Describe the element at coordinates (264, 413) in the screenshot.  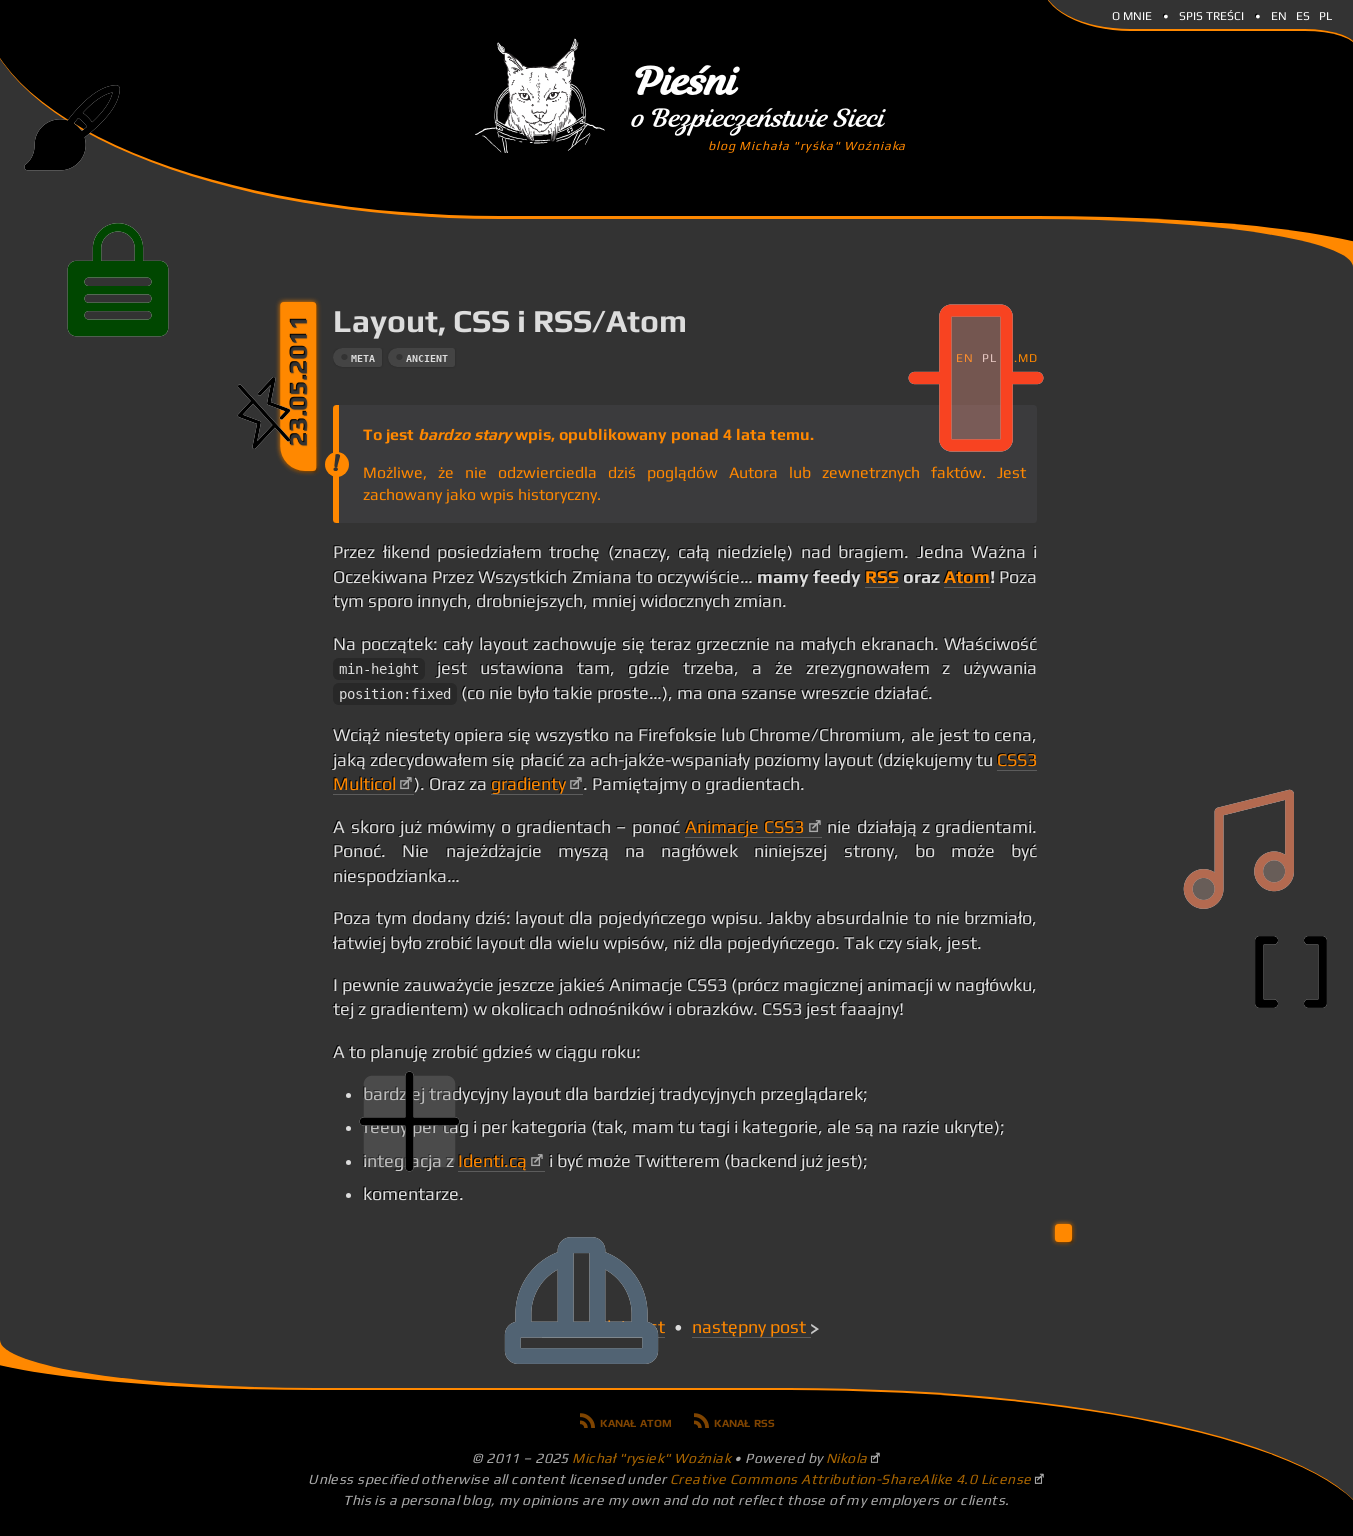
I see `disable flash or lightning mode` at that location.